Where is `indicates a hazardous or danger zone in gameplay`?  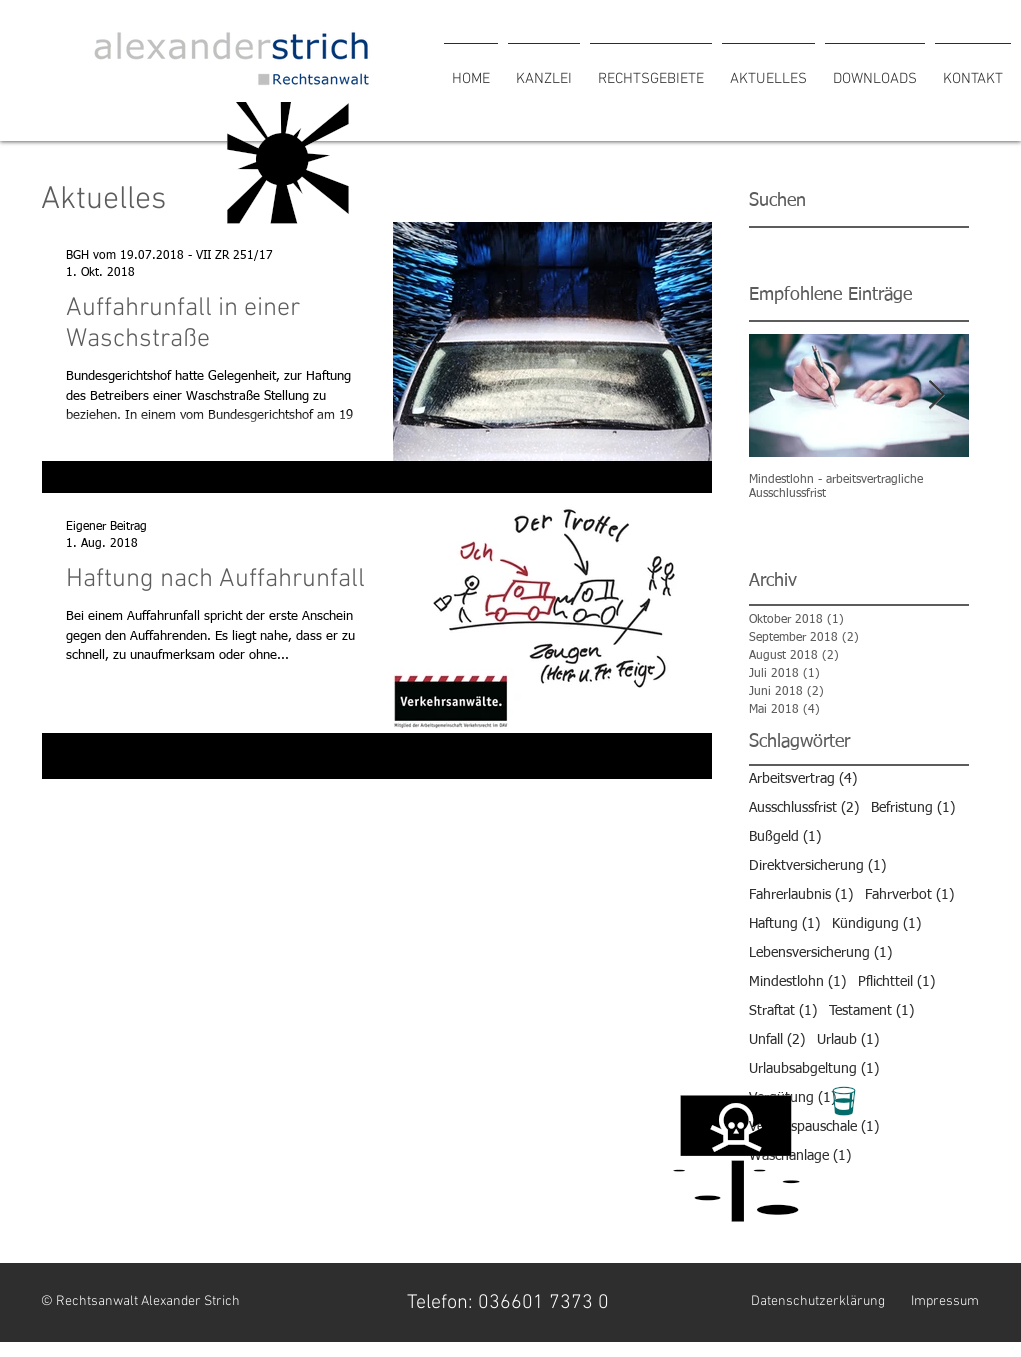 indicates a hazardous or danger zone in gameplay is located at coordinates (736, 1158).